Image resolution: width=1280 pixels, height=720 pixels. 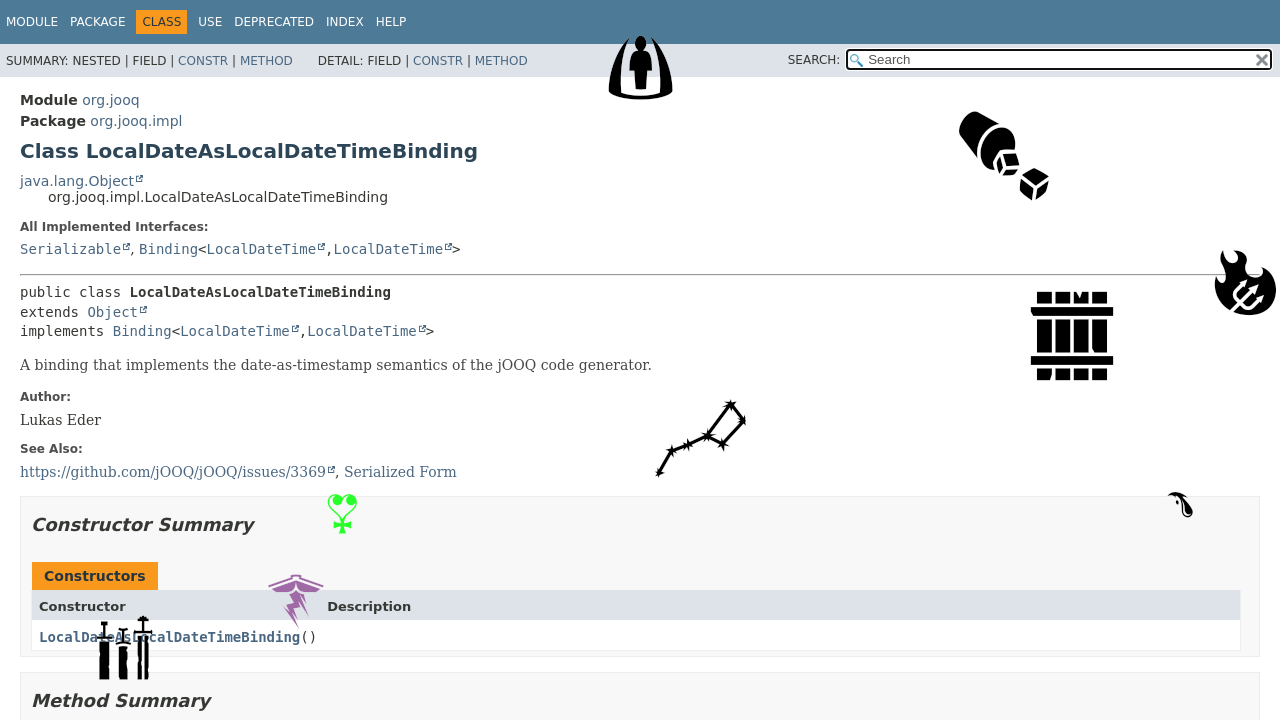 What do you see at coordinates (640, 67) in the screenshot?
I see `notification security settings` at bounding box center [640, 67].